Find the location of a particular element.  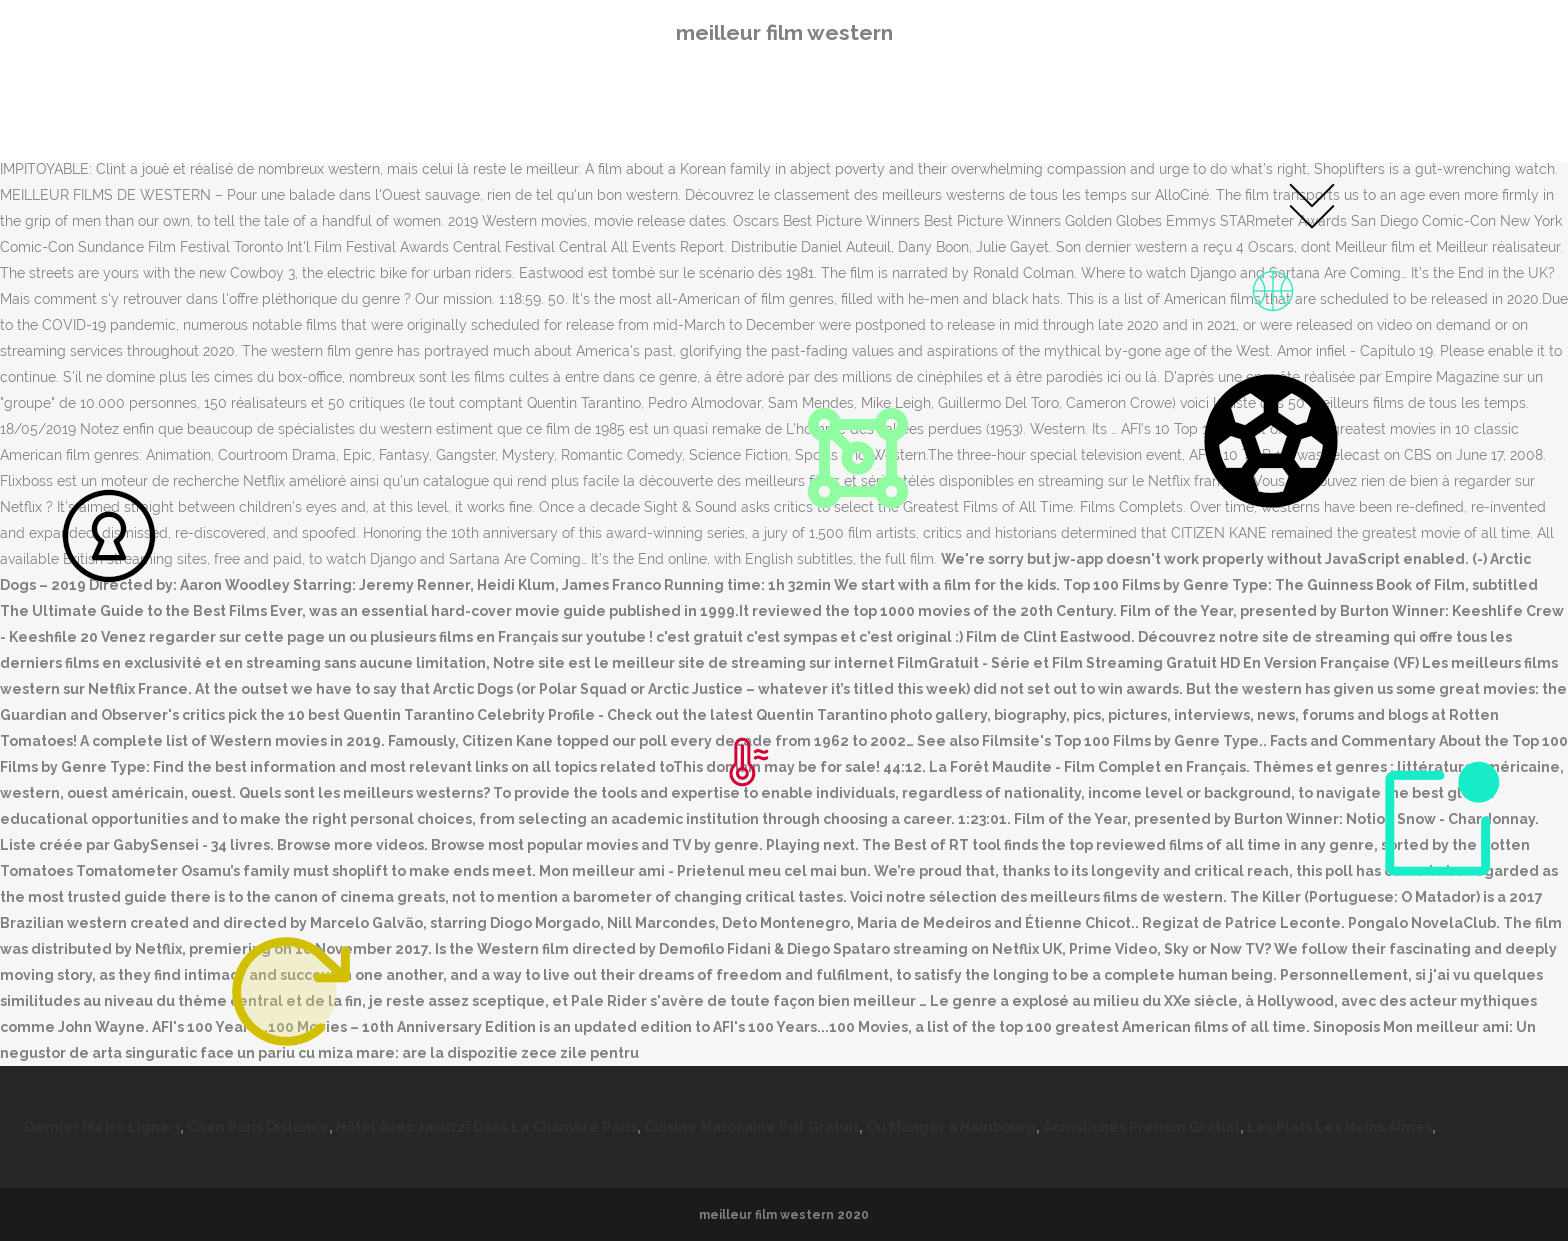

expand all sections below is located at coordinates (1312, 204).